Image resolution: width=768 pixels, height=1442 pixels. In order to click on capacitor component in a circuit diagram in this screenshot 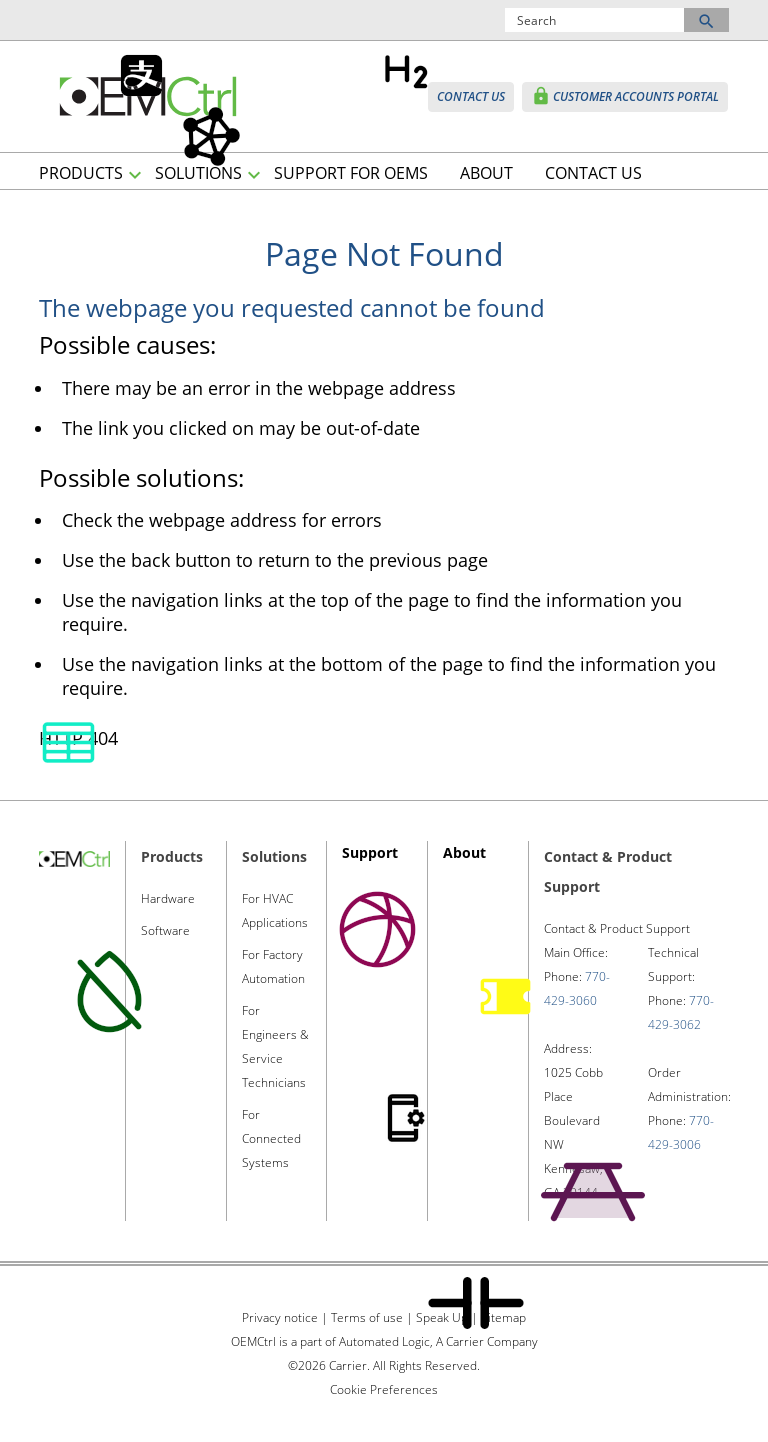, I will do `click(476, 1303)`.